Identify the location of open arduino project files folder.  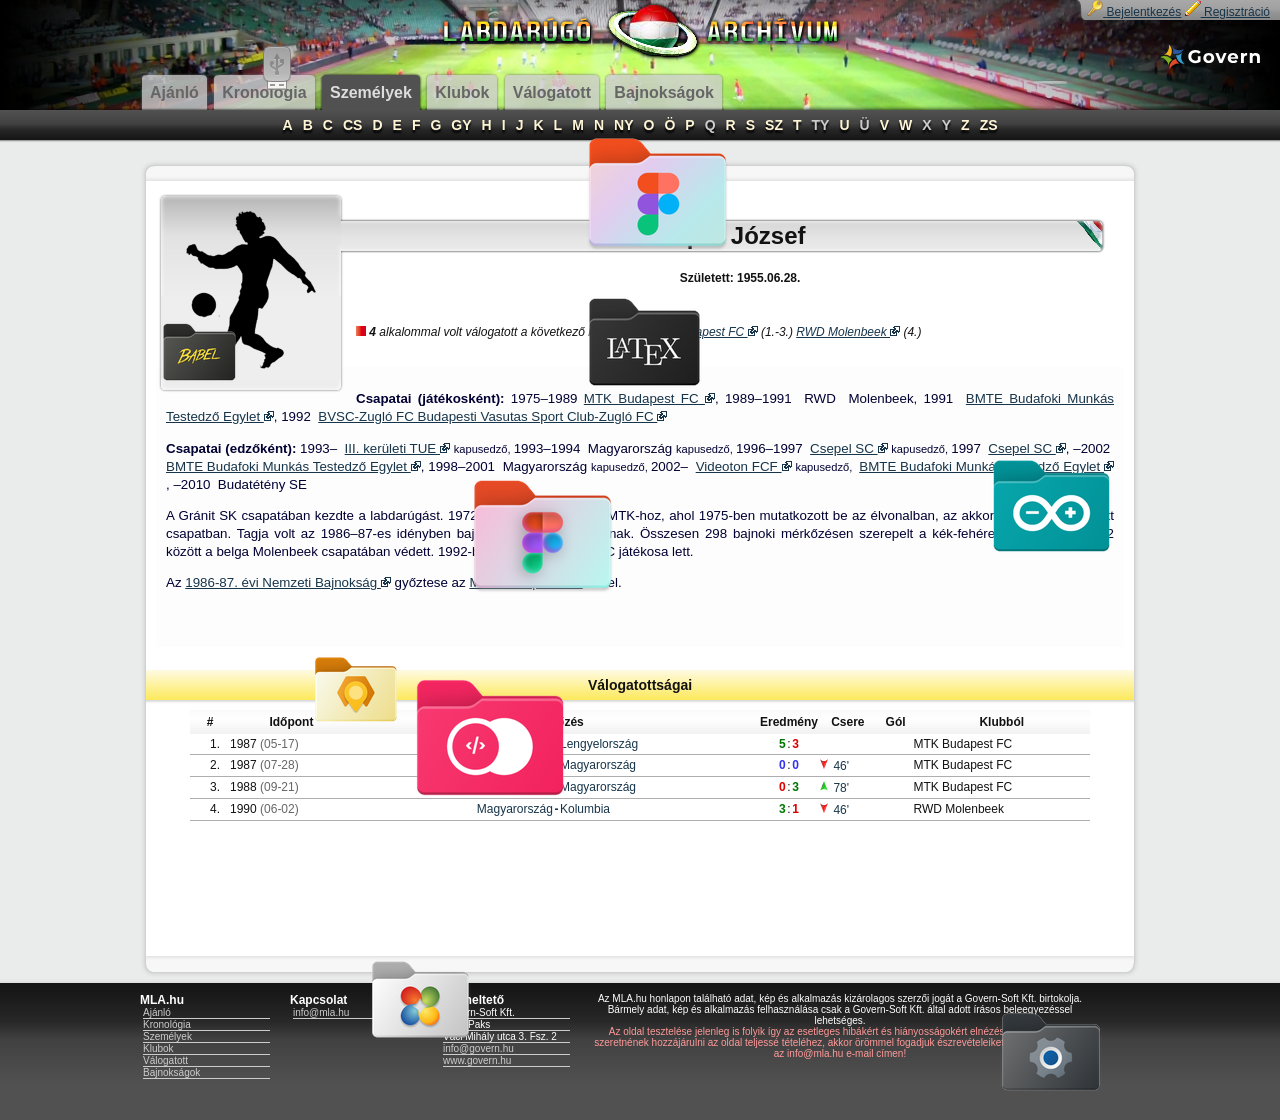
(1051, 509).